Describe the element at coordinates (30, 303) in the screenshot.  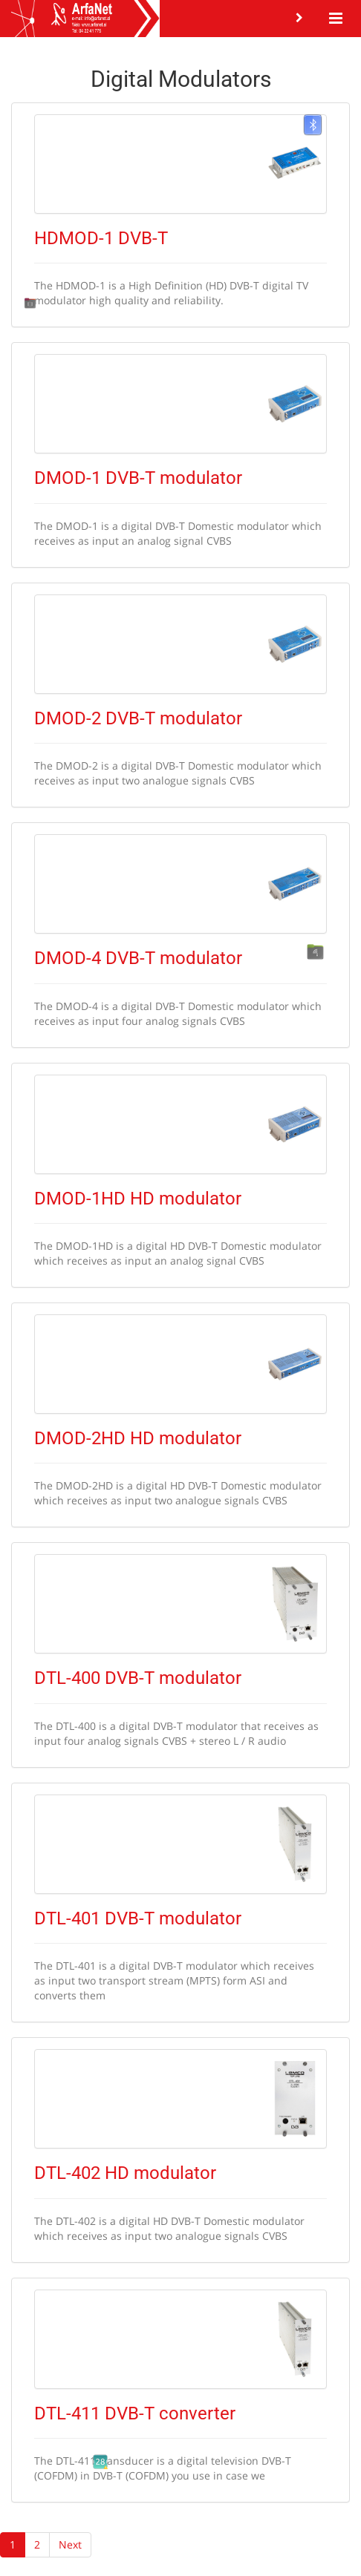
I see `open your videos folder` at that location.